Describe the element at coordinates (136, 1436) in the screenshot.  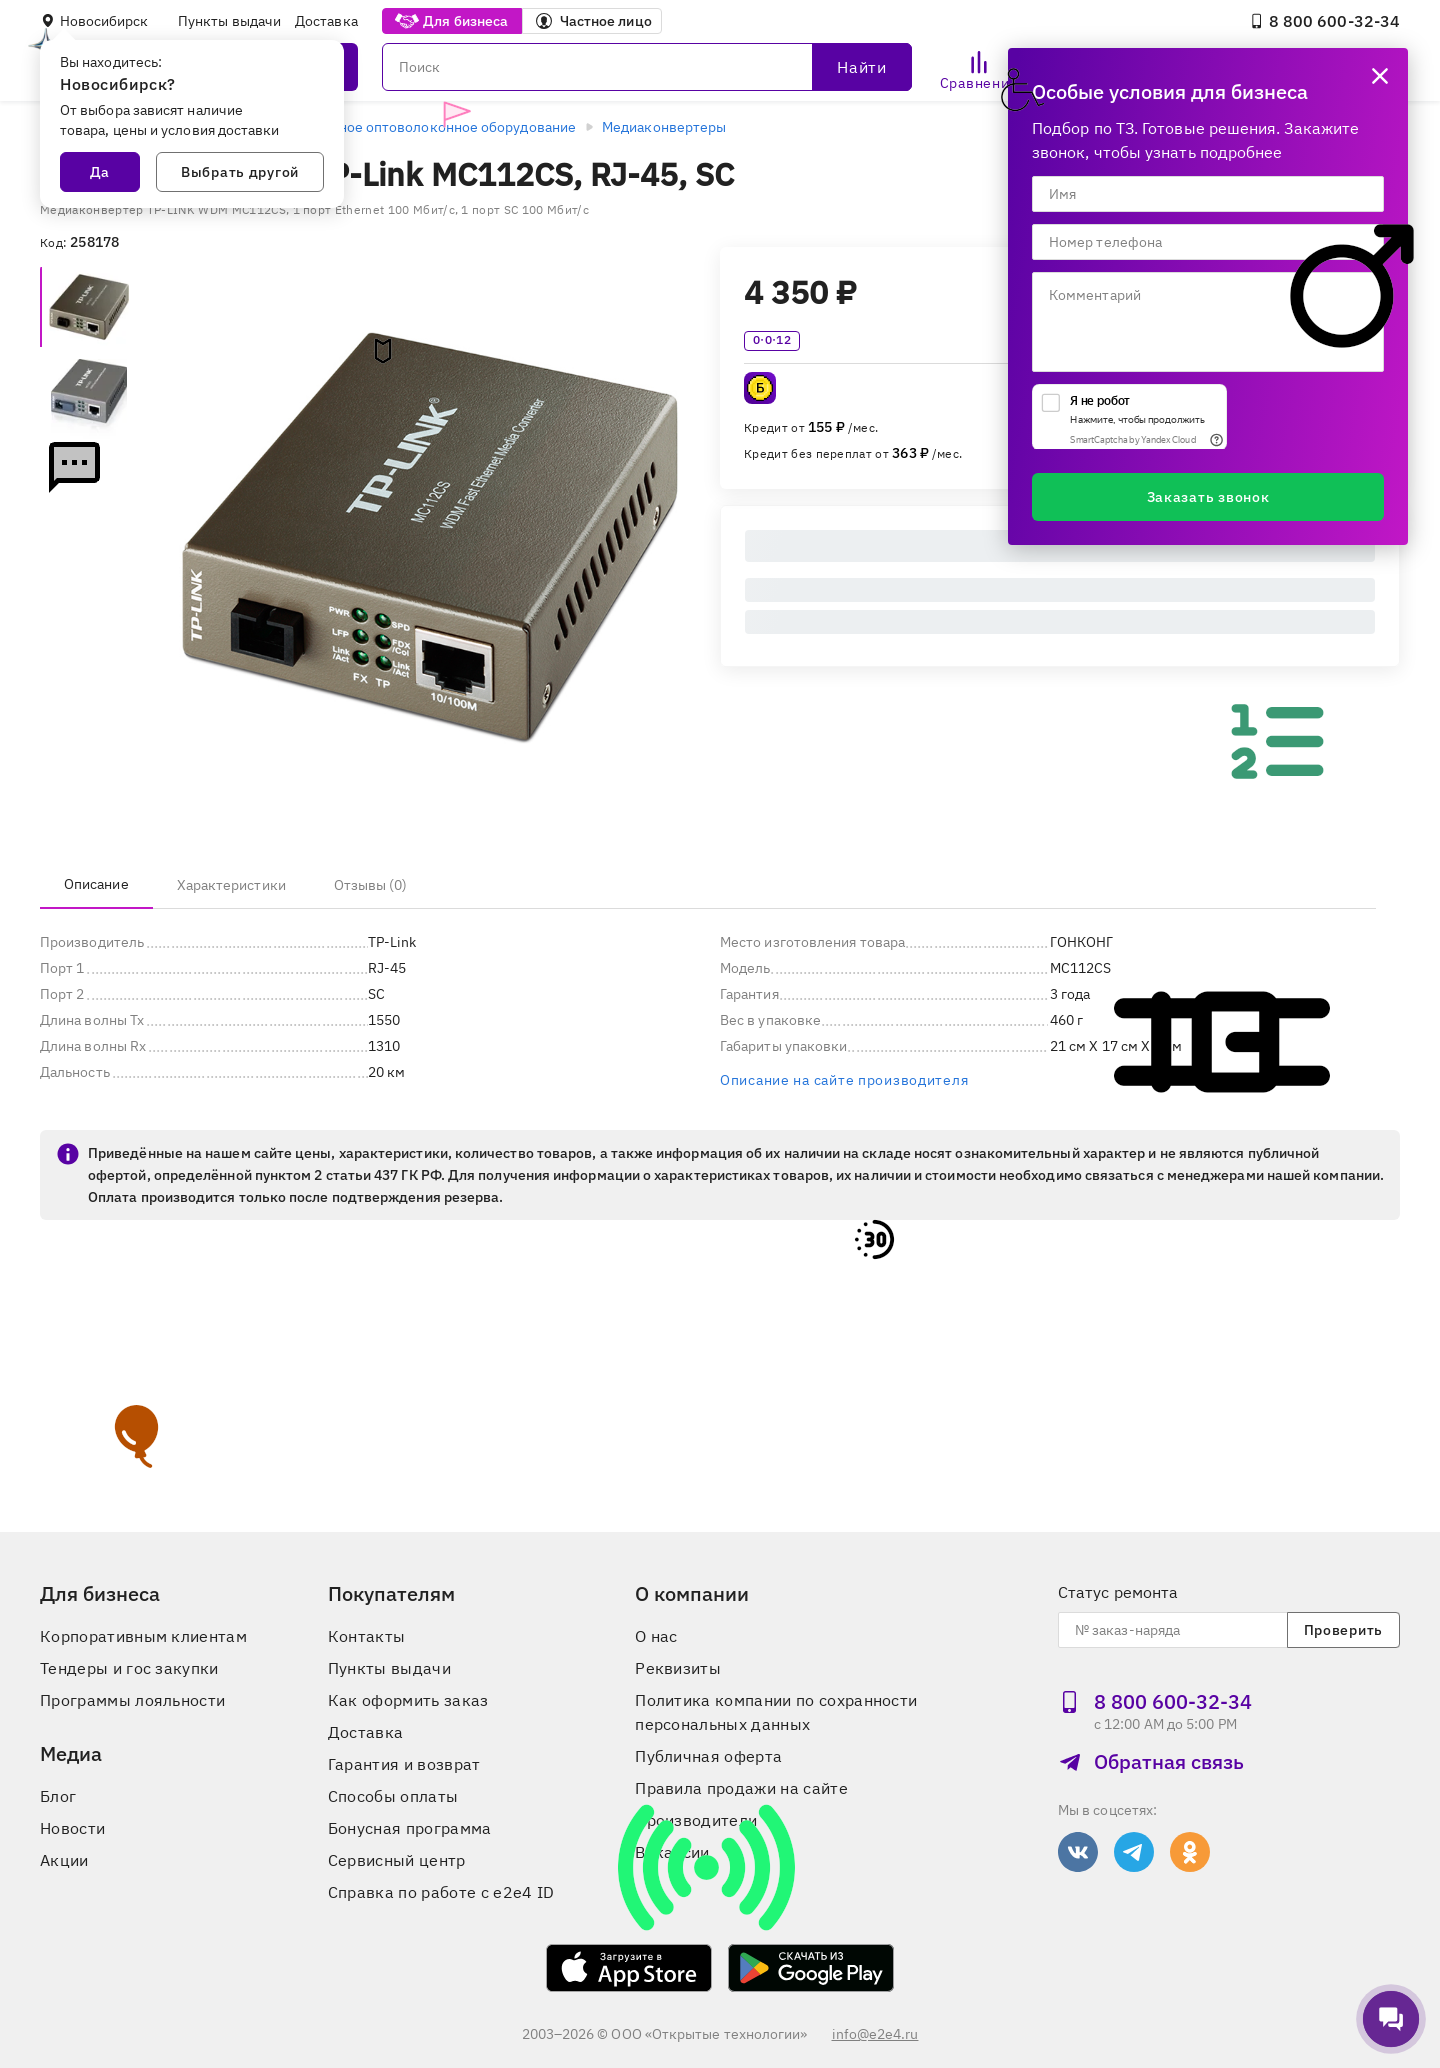
I see `indicates a celebration or birthday event` at that location.